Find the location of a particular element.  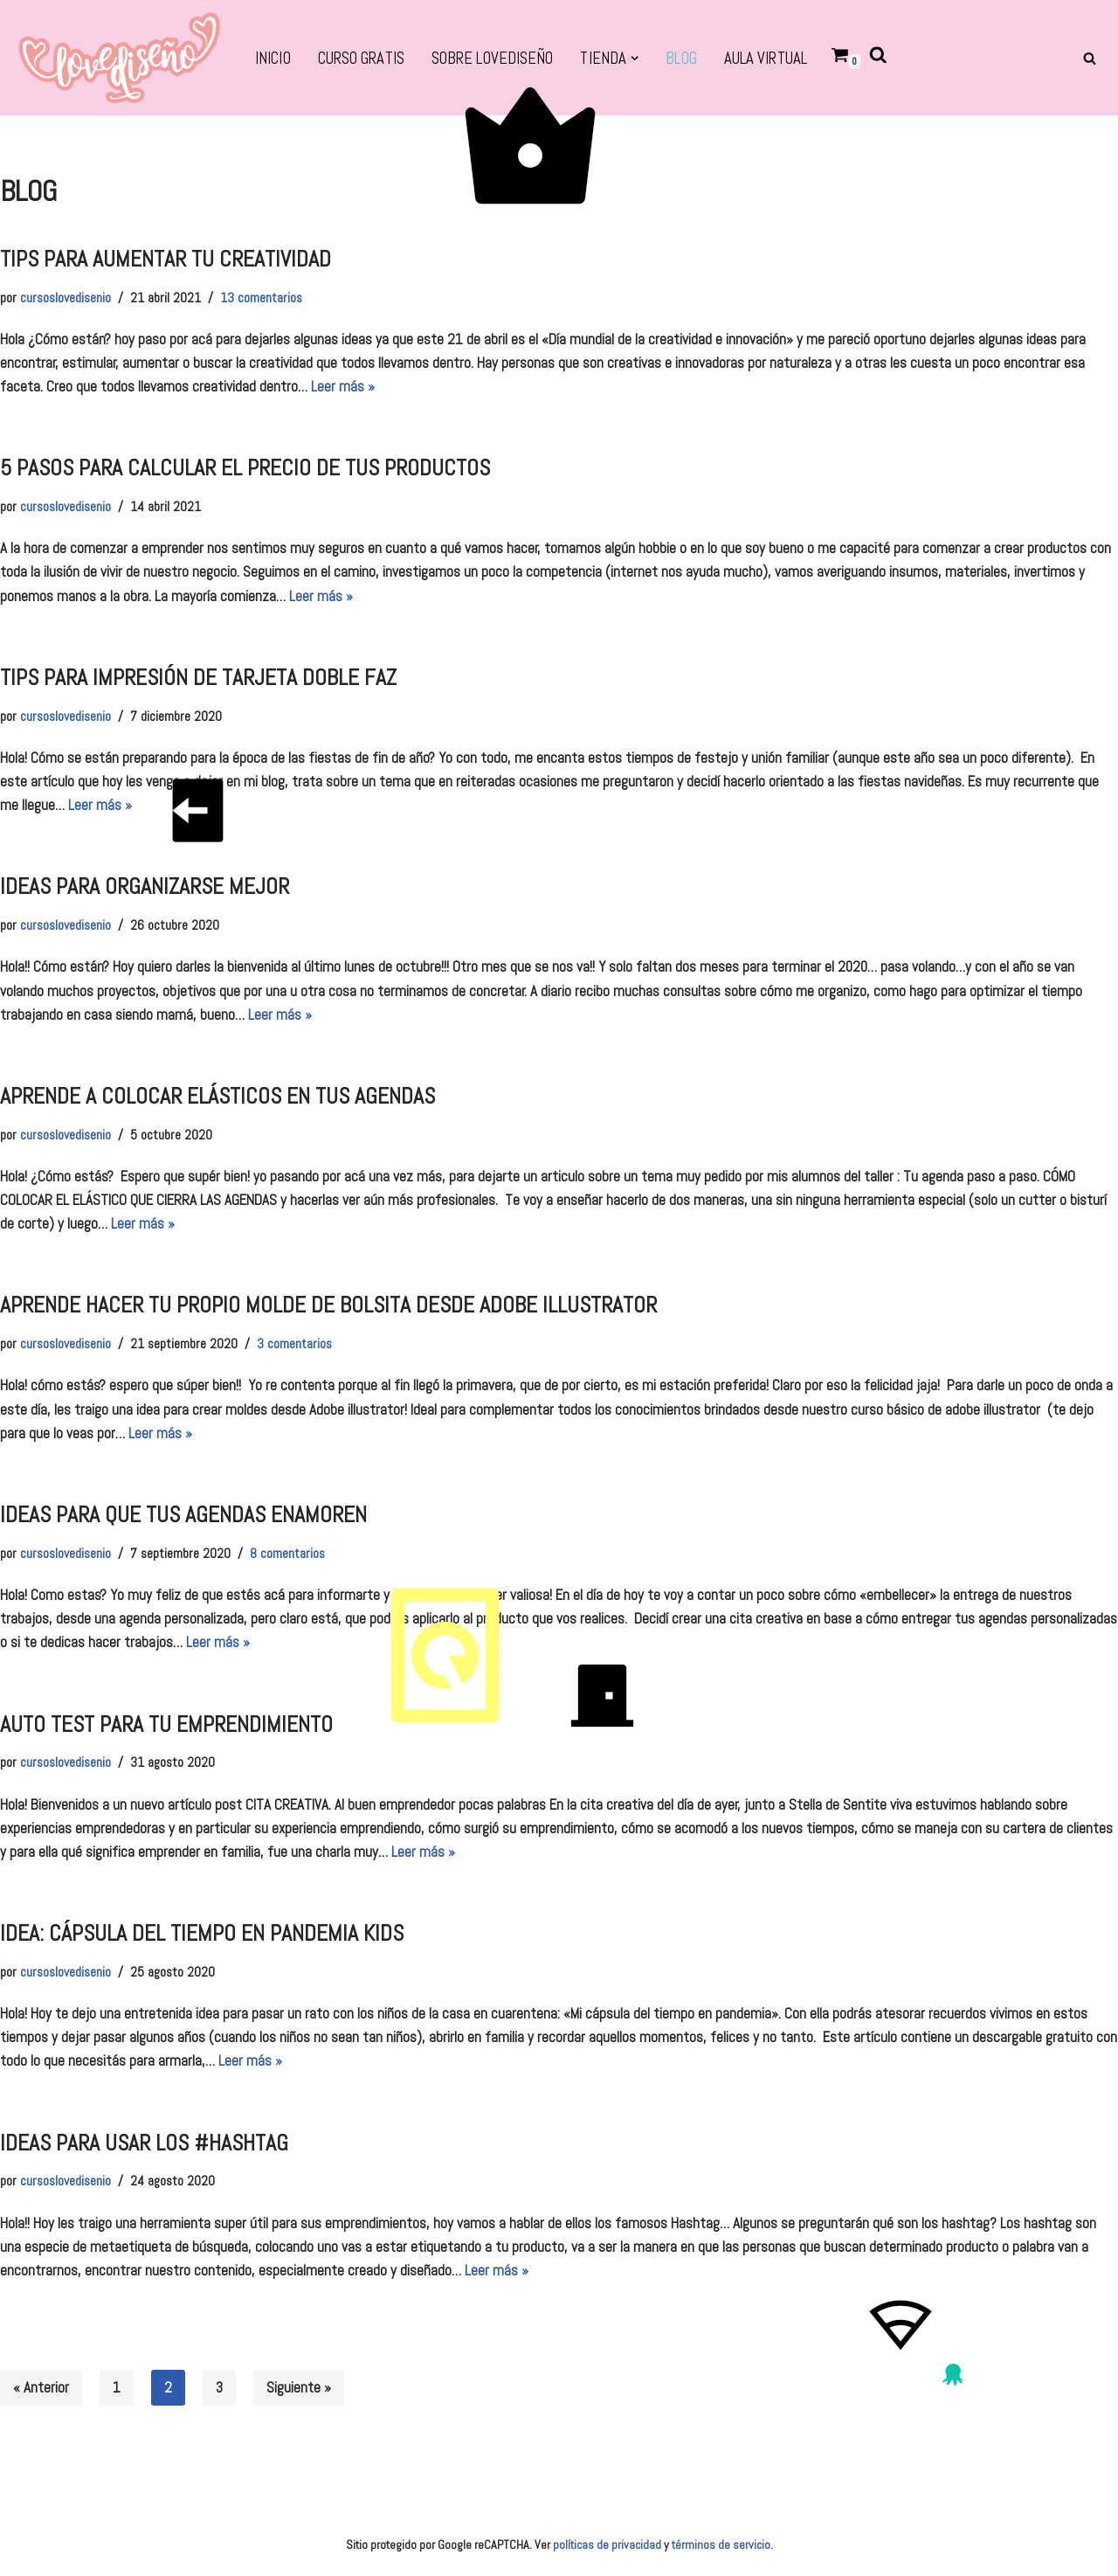

recover data from device is located at coordinates (445, 1655).